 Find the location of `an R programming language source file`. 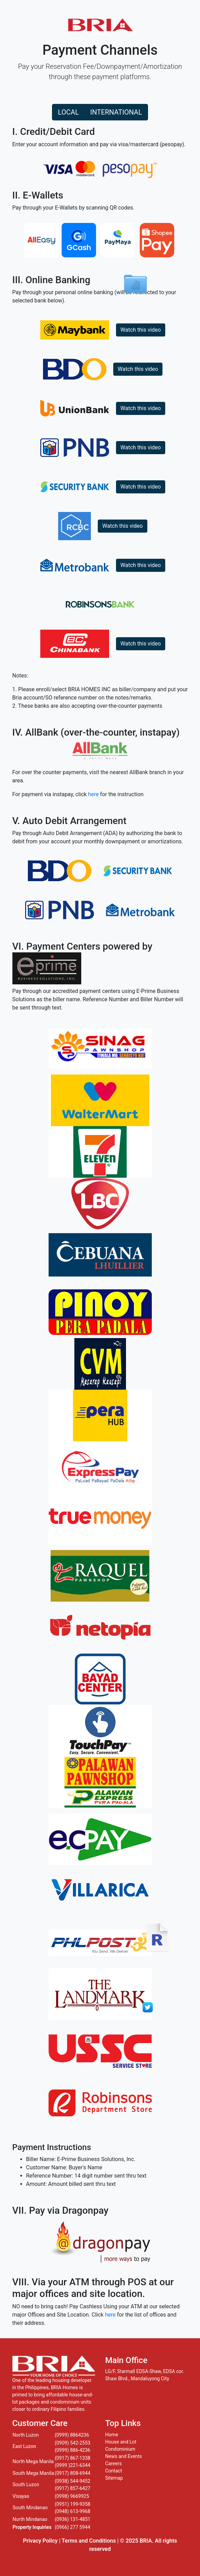

an R programming language source file is located at coordinates (157, 1937).